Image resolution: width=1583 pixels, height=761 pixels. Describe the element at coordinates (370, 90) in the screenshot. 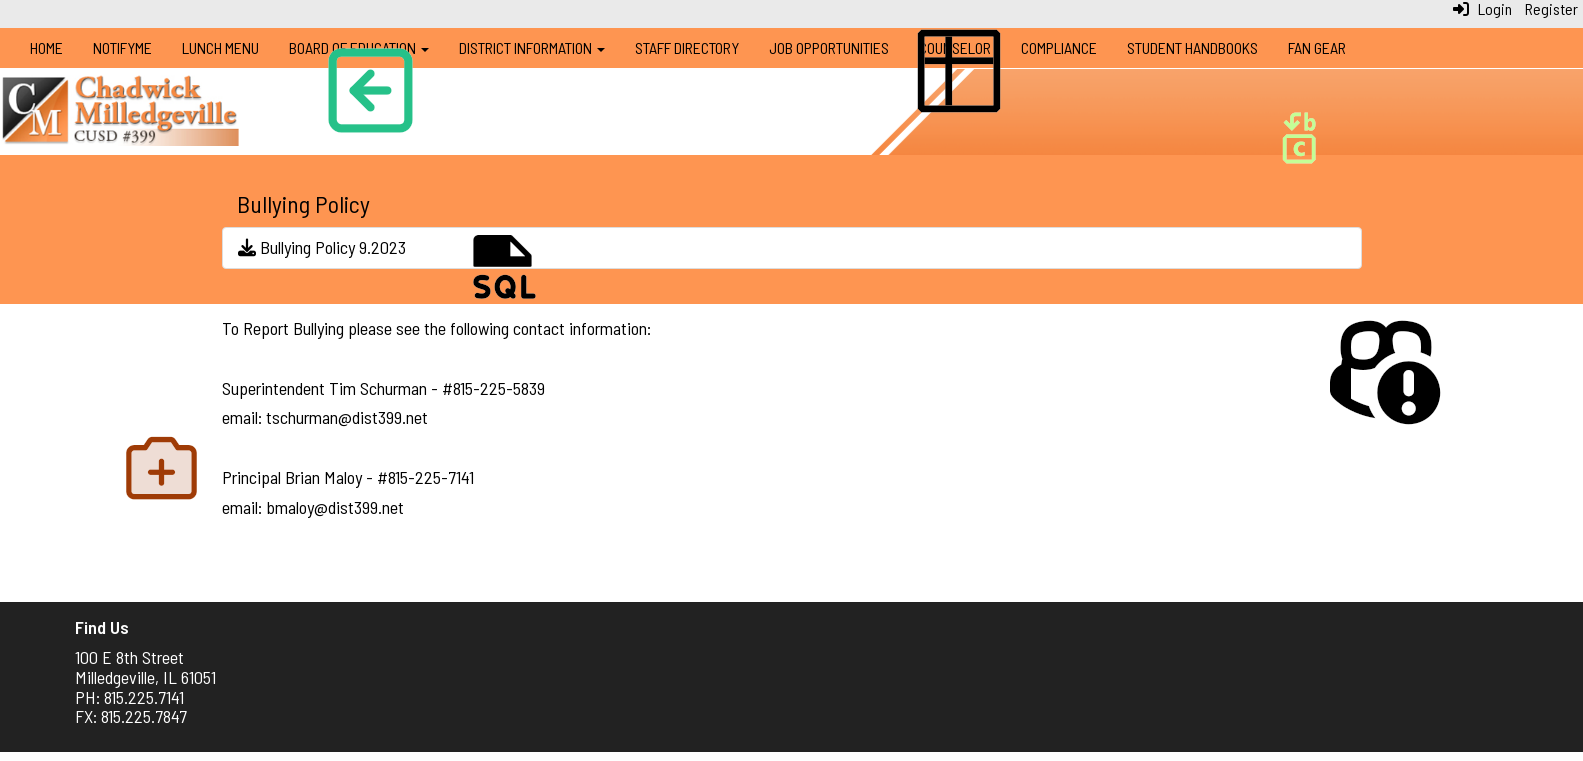

I see `go back to the previous screen` at that location.